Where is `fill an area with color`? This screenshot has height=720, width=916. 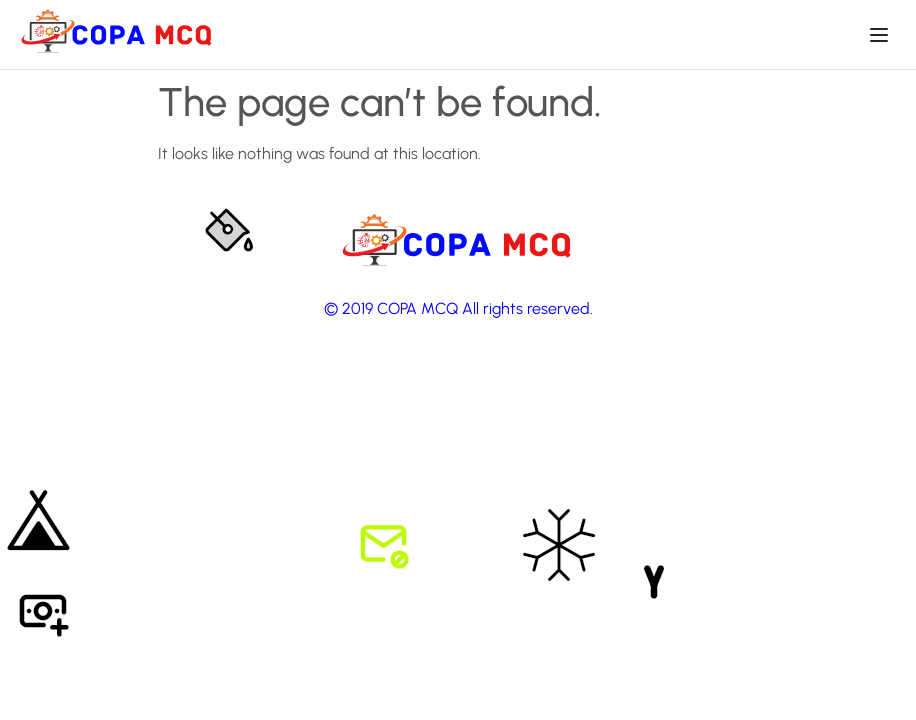 fill an area with color is located at coordinates (228, 231).